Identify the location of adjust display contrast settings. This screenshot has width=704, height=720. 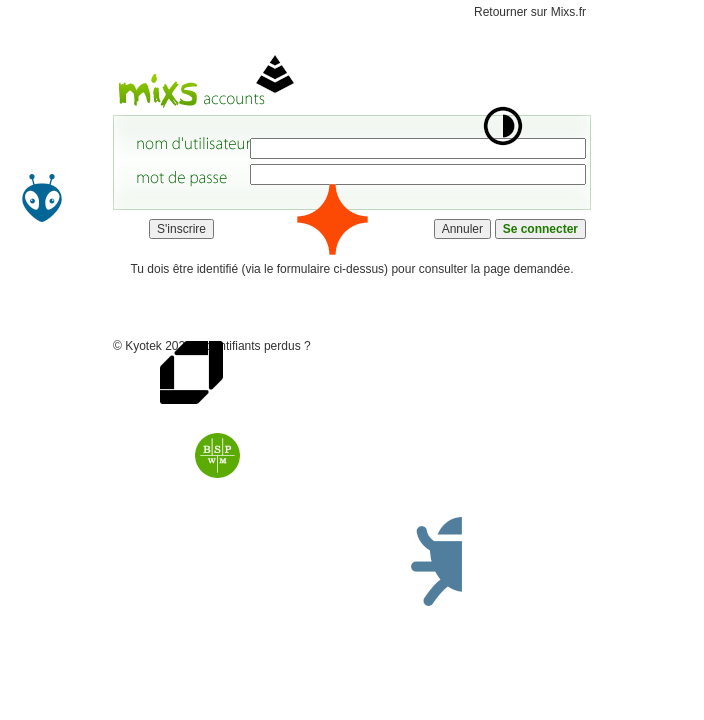
(503, 126).